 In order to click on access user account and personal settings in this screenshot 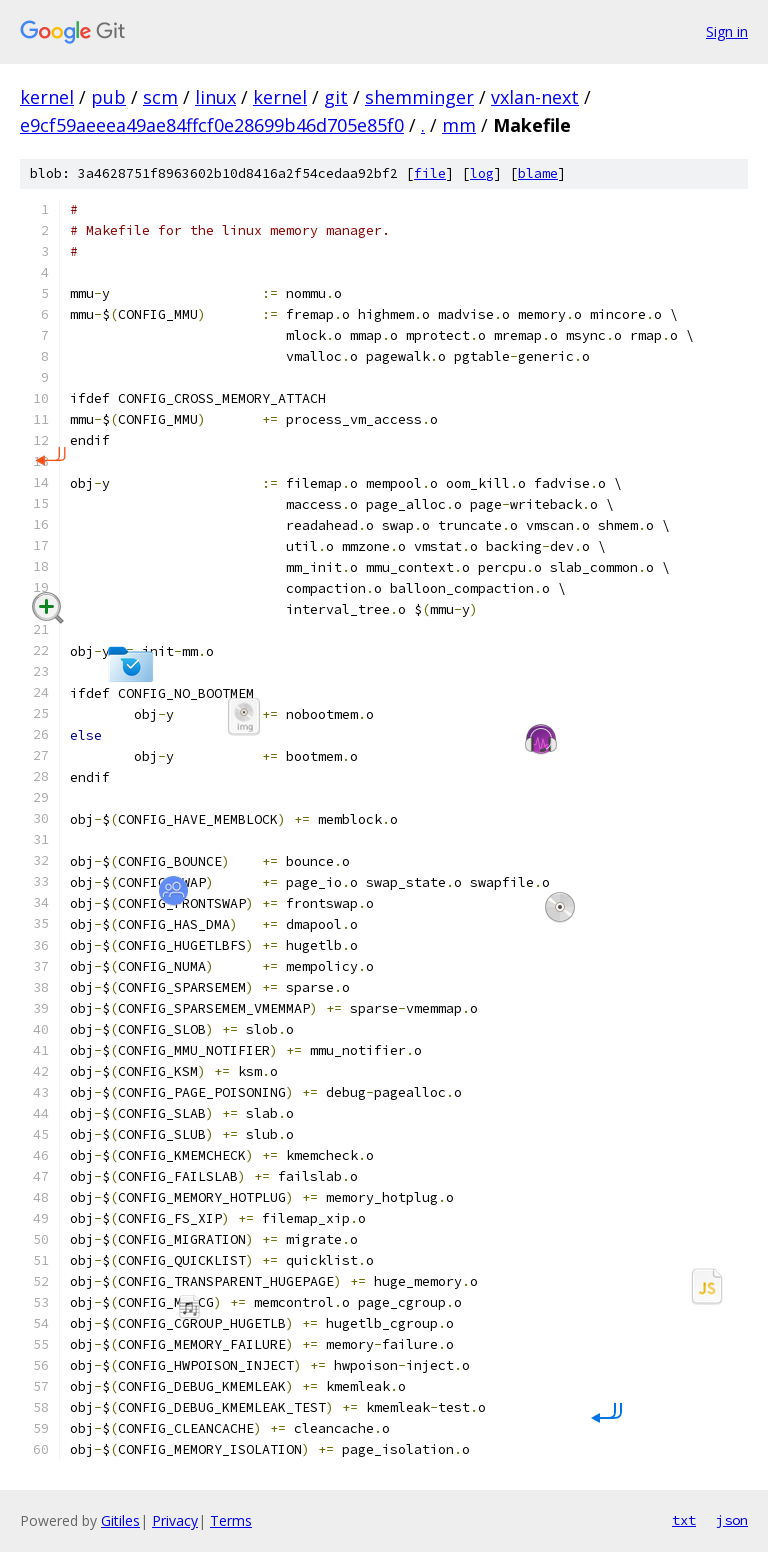, I will do `click(173, 890)`.